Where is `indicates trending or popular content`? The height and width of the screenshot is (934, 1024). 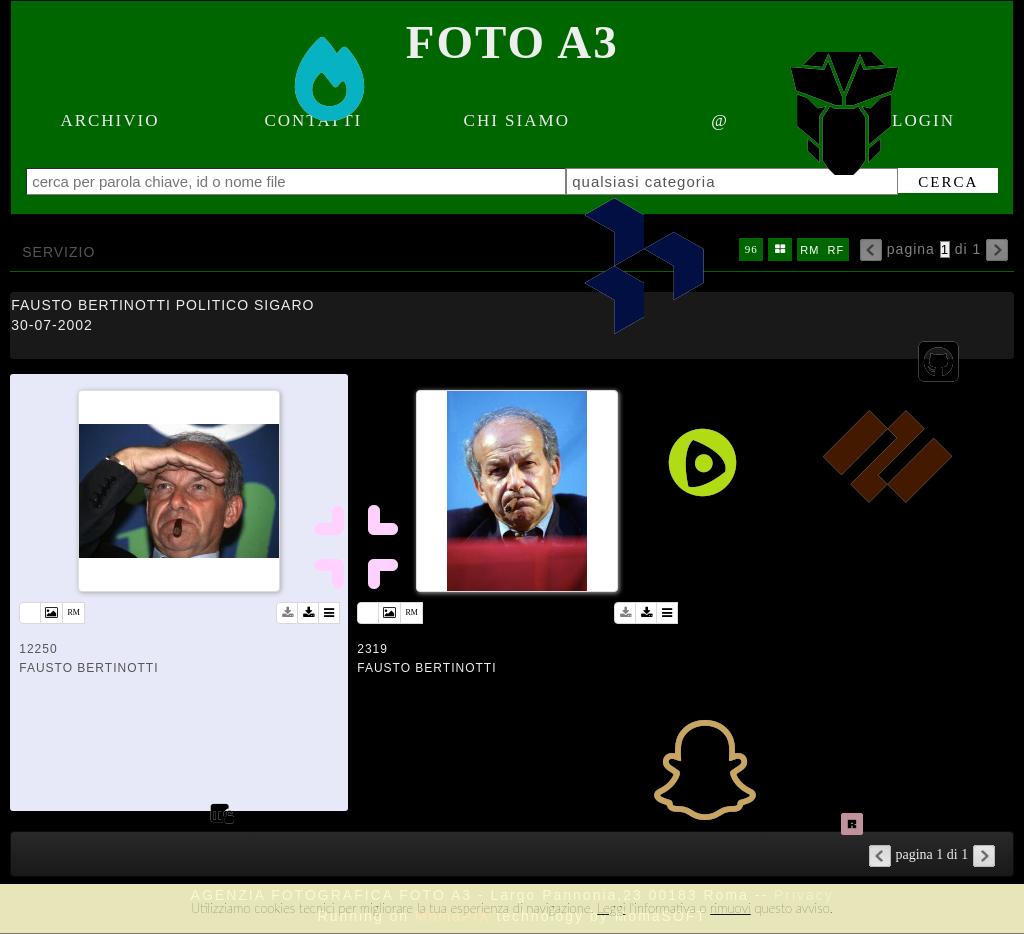 indicates trending or popular content is located at coordinates (329, 81).